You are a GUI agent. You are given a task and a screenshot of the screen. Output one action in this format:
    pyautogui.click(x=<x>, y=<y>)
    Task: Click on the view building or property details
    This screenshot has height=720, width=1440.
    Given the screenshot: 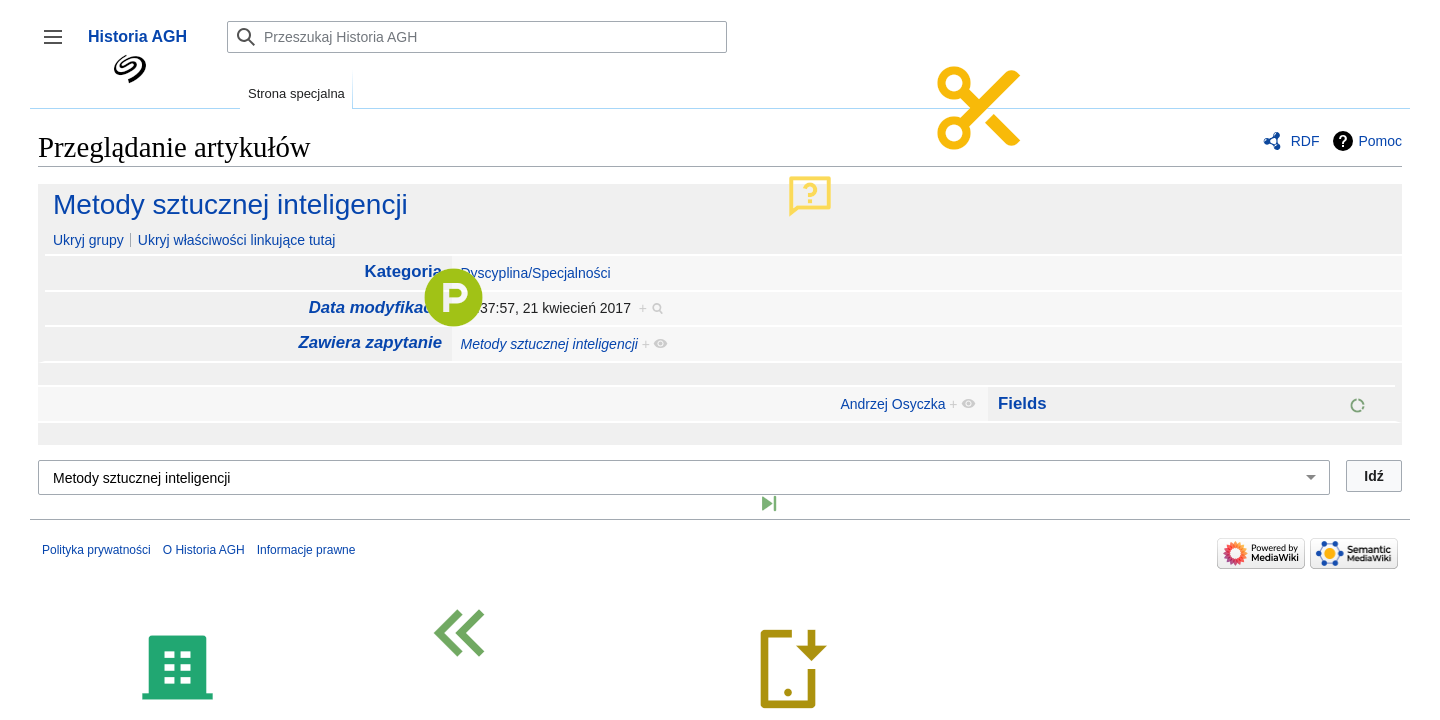 What is the action you would take?
    pyautogui.click(x=177, y=667)
    